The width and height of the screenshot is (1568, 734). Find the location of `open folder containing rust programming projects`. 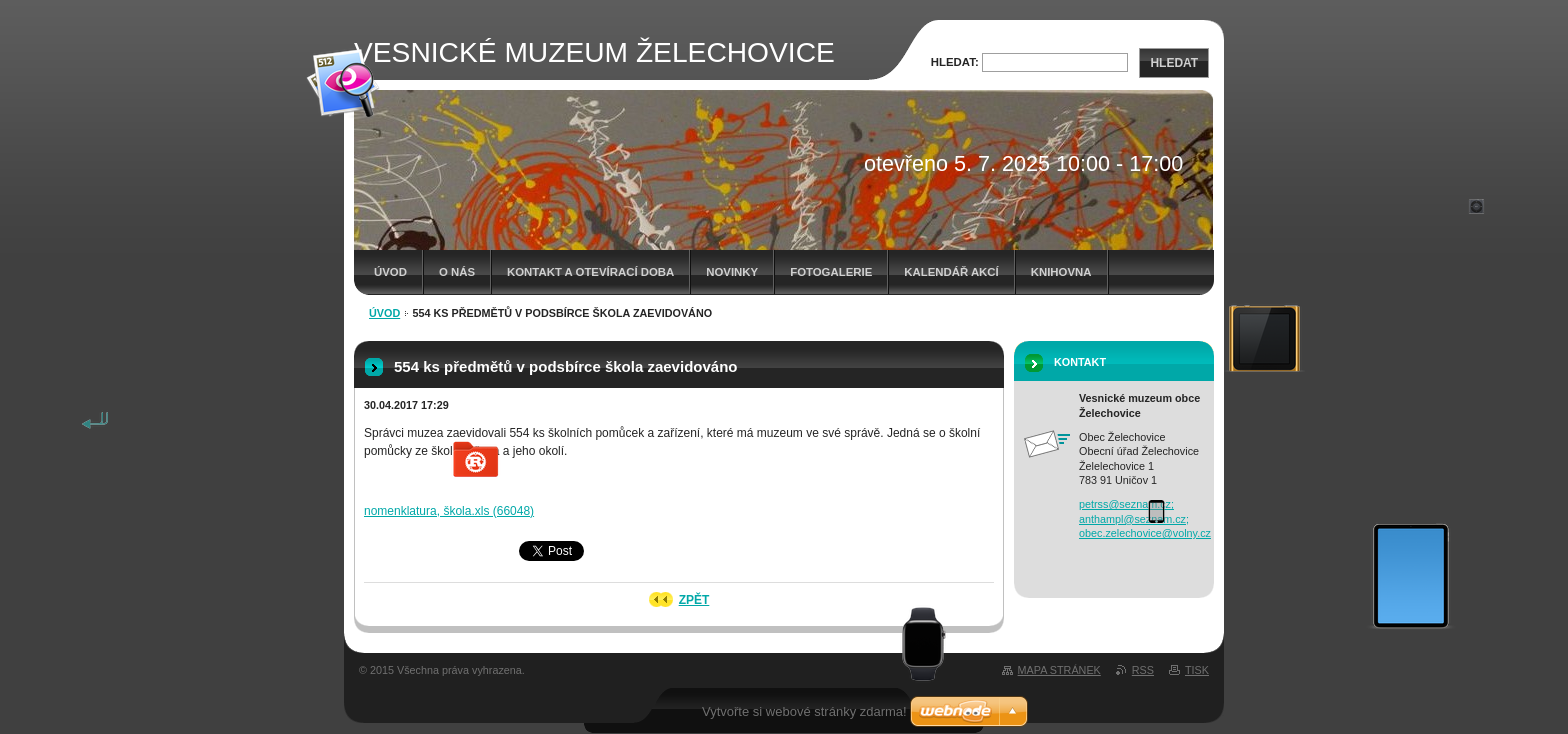

open folder containing rust programming projects is located at coordinates (475, 460).